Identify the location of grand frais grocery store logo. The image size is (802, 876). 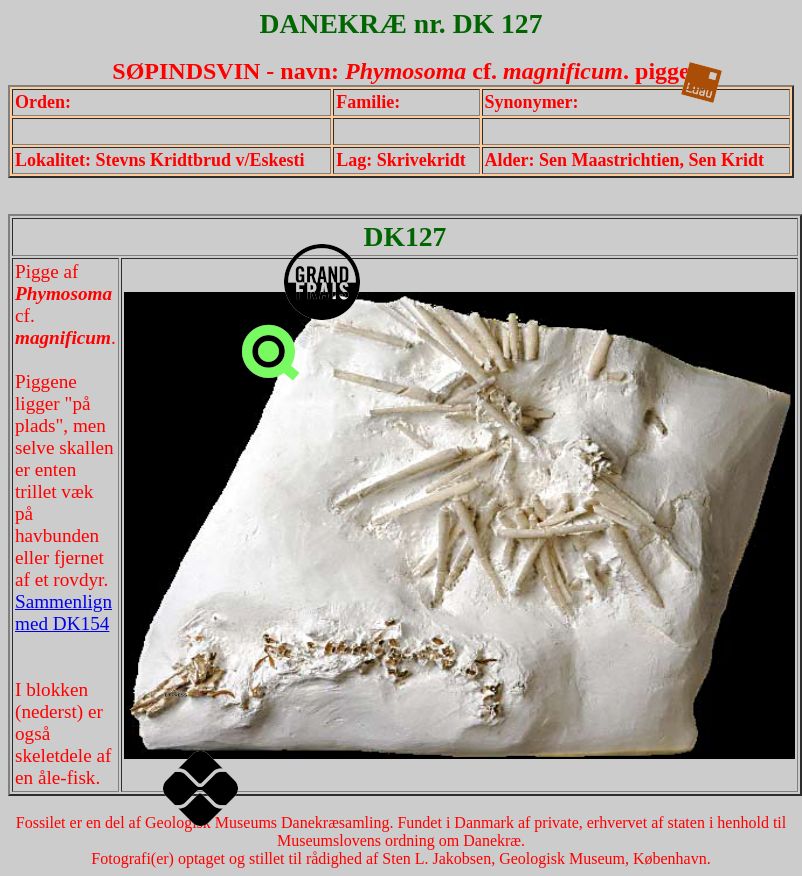
(322, 282).